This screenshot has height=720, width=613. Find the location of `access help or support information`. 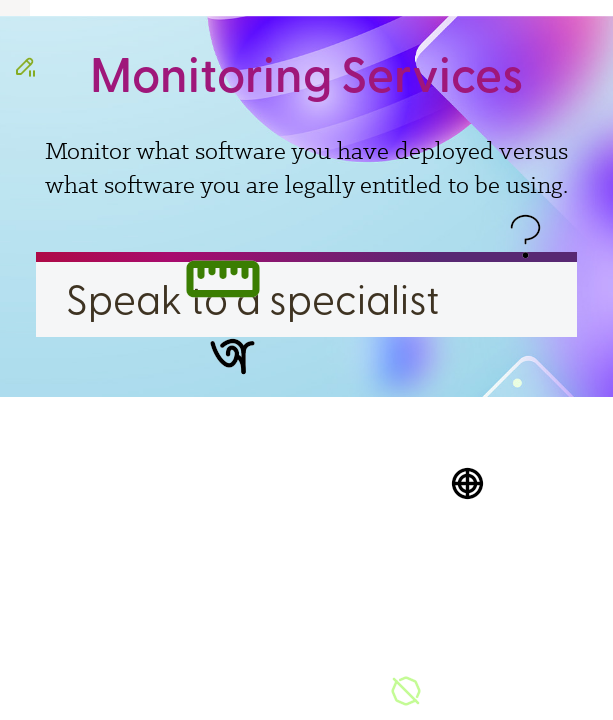

access help or support information is located at coordinates (525, 235).